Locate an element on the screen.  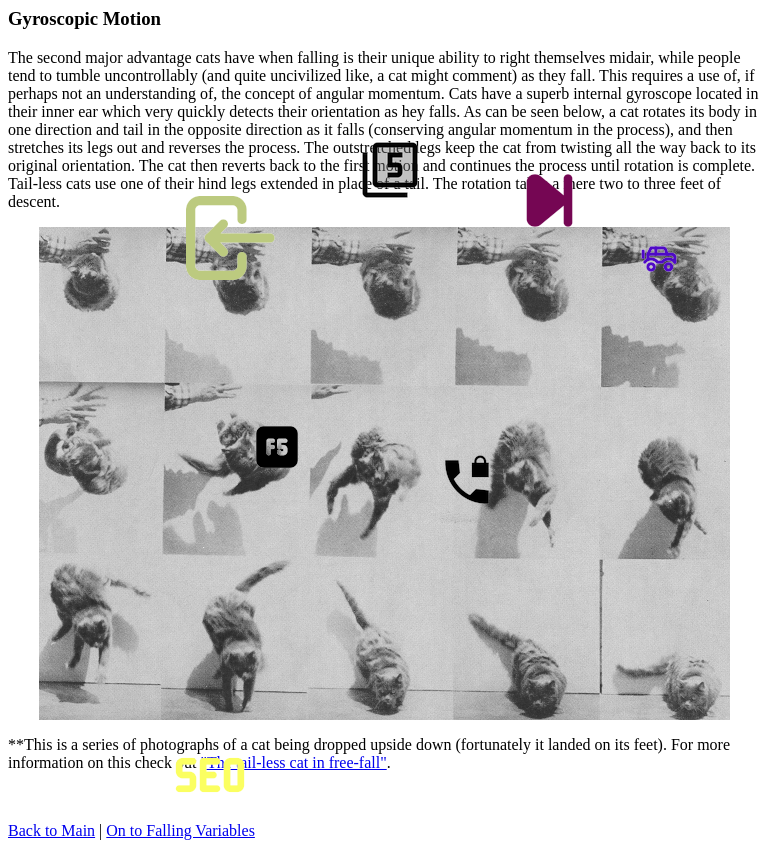
select SUV as vehicle type is located at coordinates (659, 259).